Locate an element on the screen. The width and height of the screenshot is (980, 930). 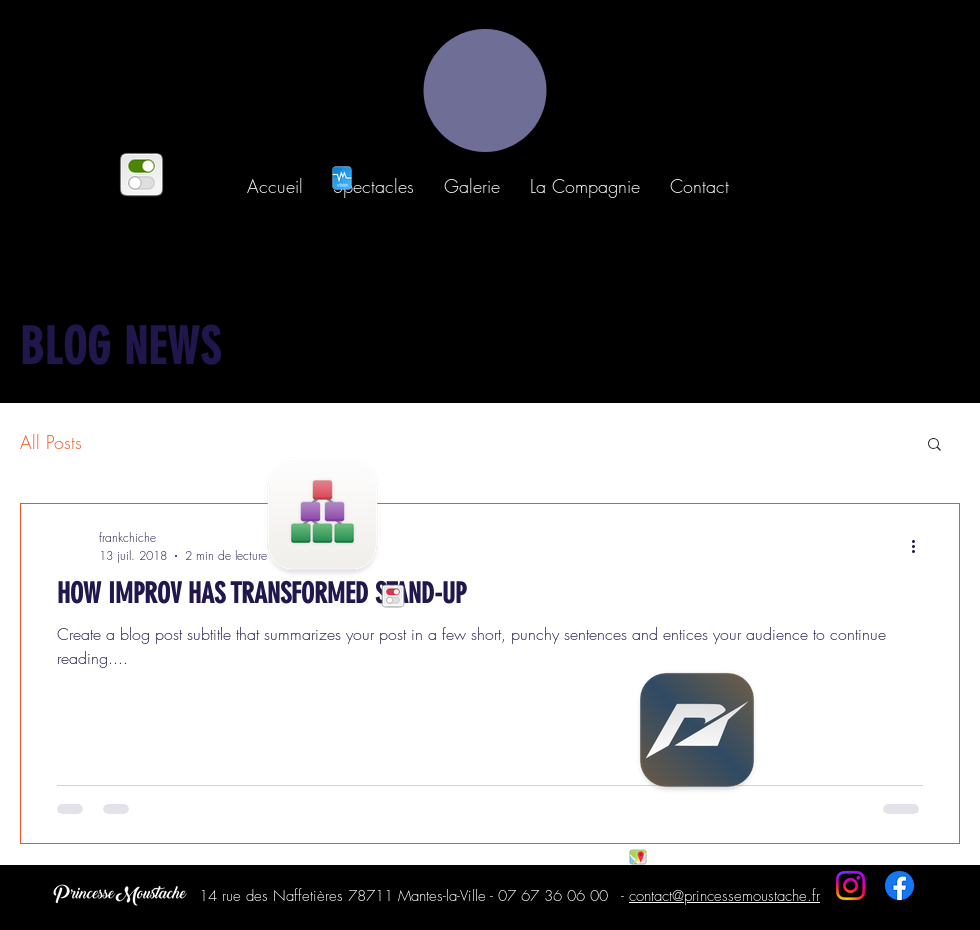
launch need for speed no limits game is located at coordinates (697, 730).